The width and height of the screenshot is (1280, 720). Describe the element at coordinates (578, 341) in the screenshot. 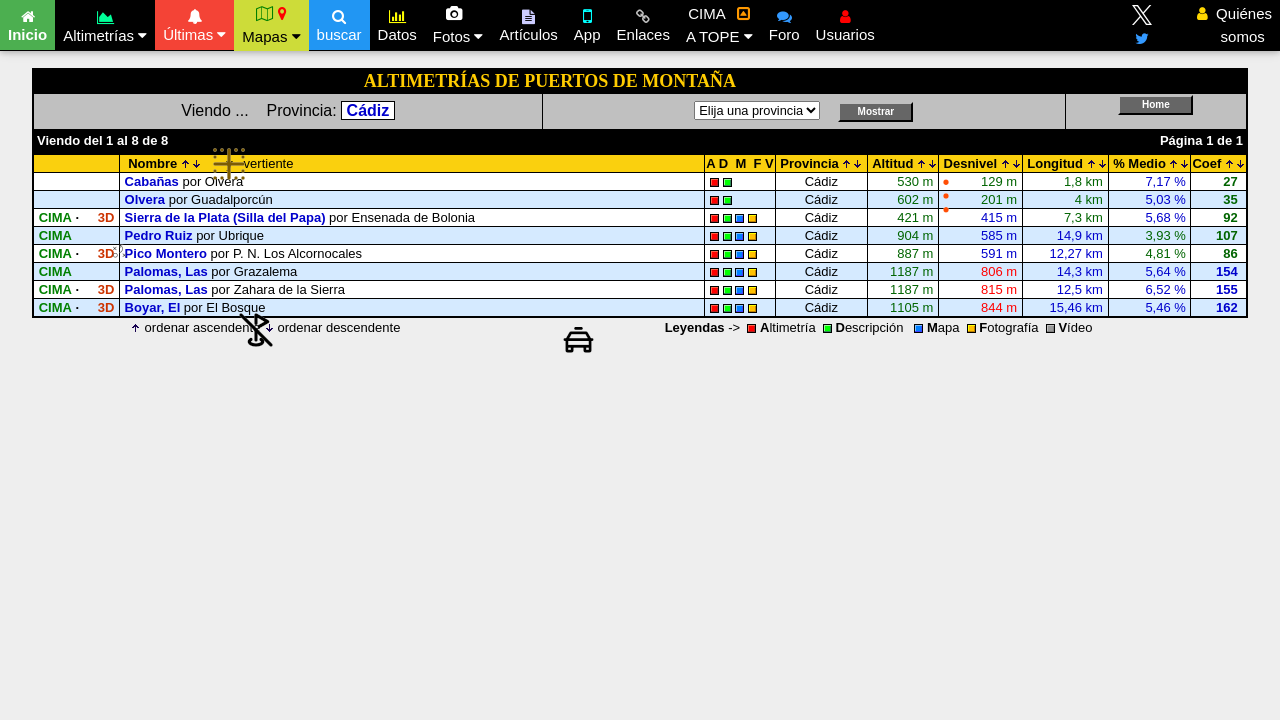

I see `report an emergency or contact police` at that location.